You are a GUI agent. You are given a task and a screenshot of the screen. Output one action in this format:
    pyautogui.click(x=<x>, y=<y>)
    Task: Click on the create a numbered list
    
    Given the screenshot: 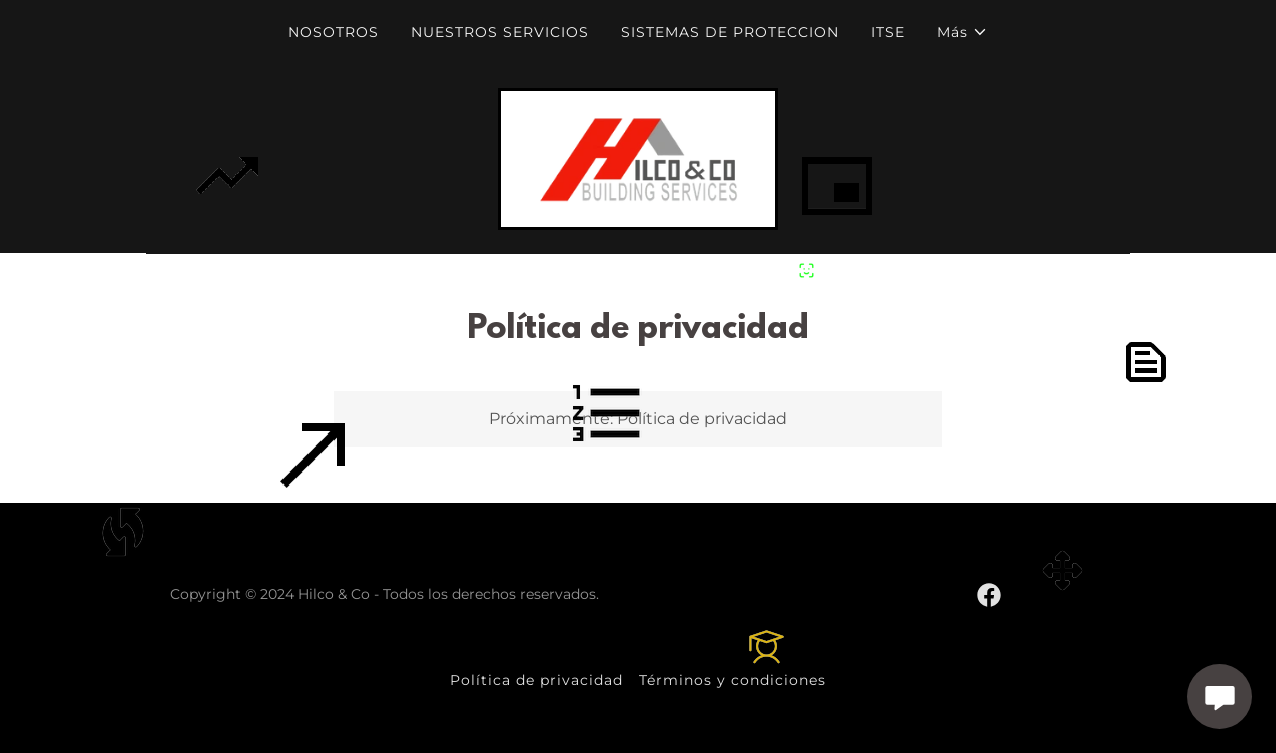 What is the action you would take?
    pyautogui.click(x=608, y=413)
    